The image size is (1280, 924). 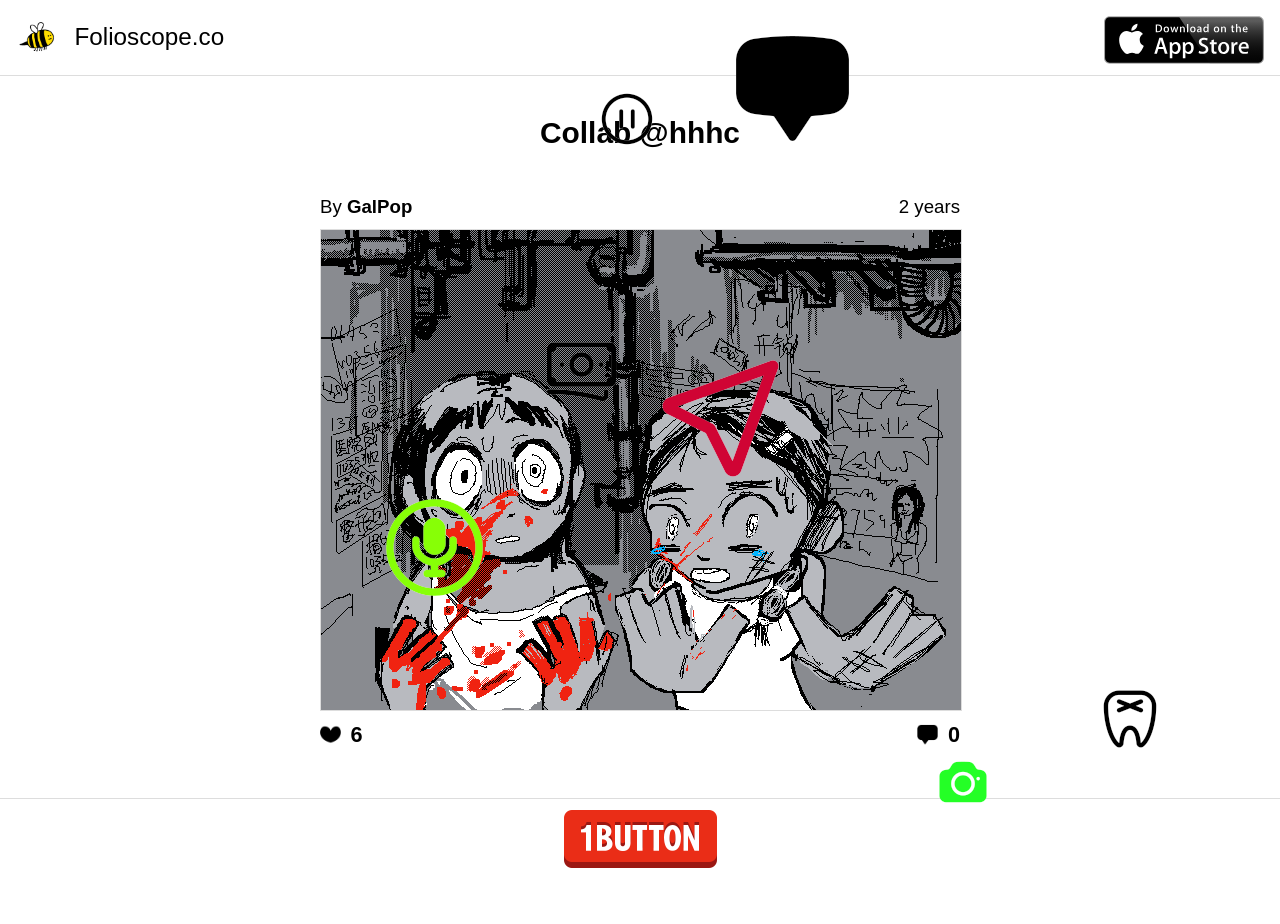 What do you see at coordinates (963, 782) in the screenshot?
I see `take a photo` at bounding box center [963, 782].